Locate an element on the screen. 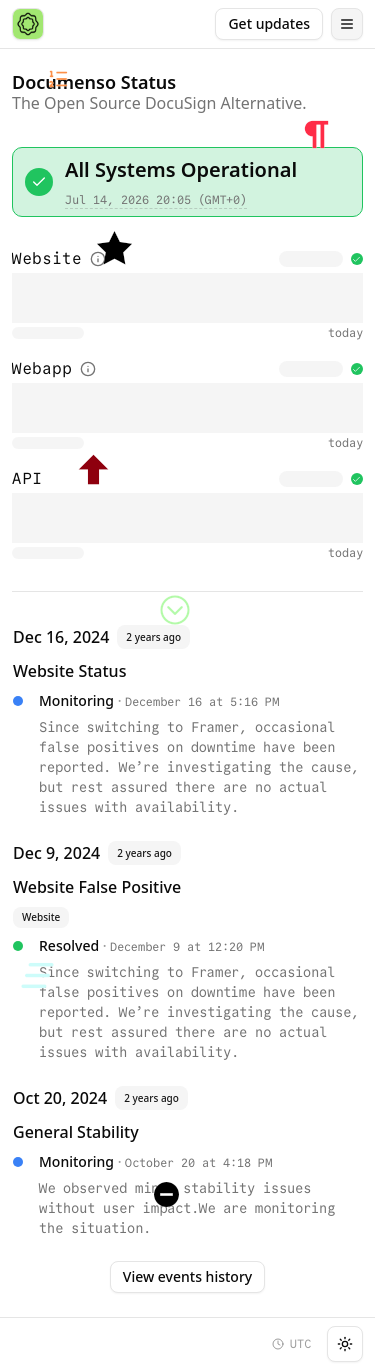 This screenshot has width=375, height=1370. create a numbered list is located at coordinates (58, 79).